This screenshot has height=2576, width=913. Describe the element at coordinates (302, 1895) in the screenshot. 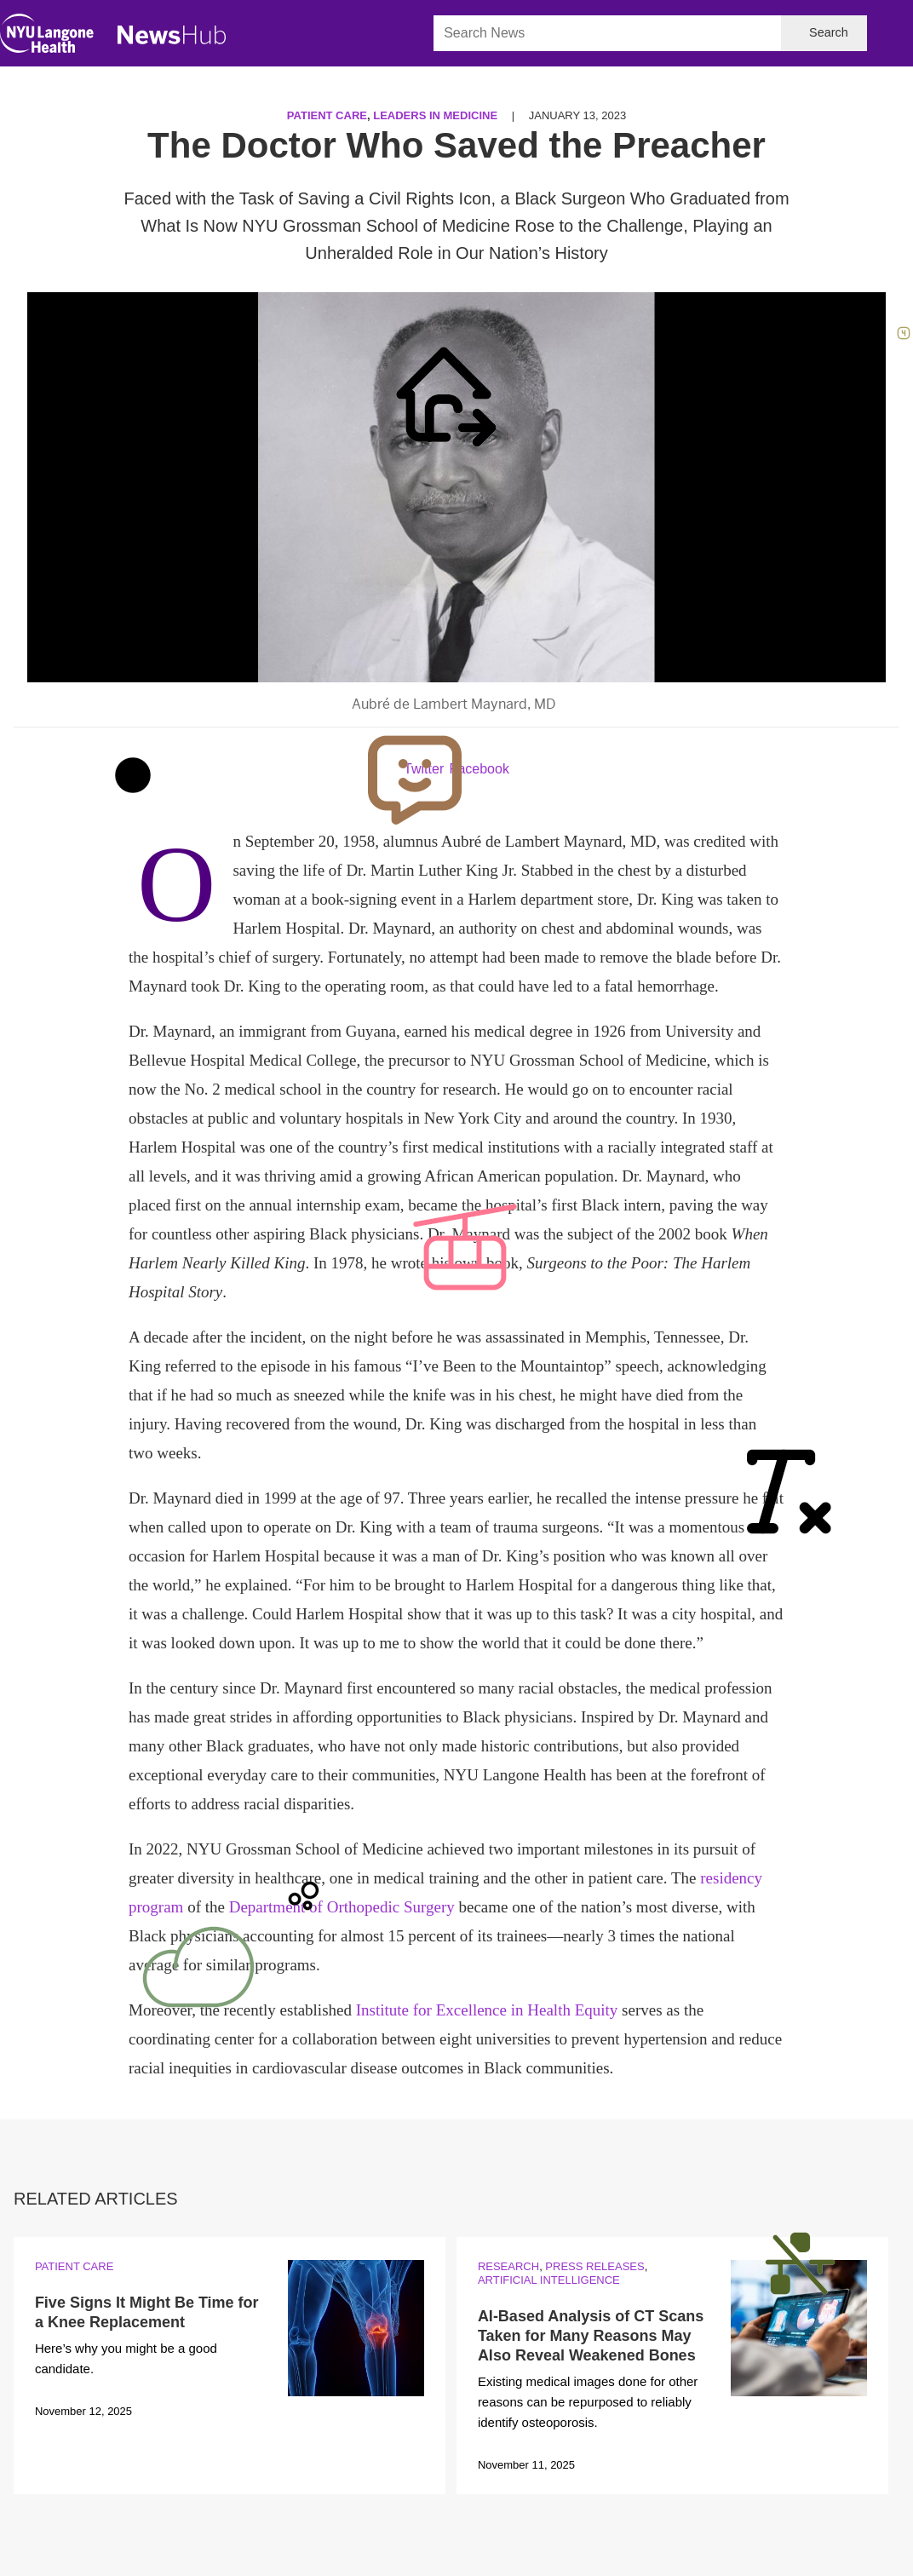

I see `view bubble chart visualization` at that location.